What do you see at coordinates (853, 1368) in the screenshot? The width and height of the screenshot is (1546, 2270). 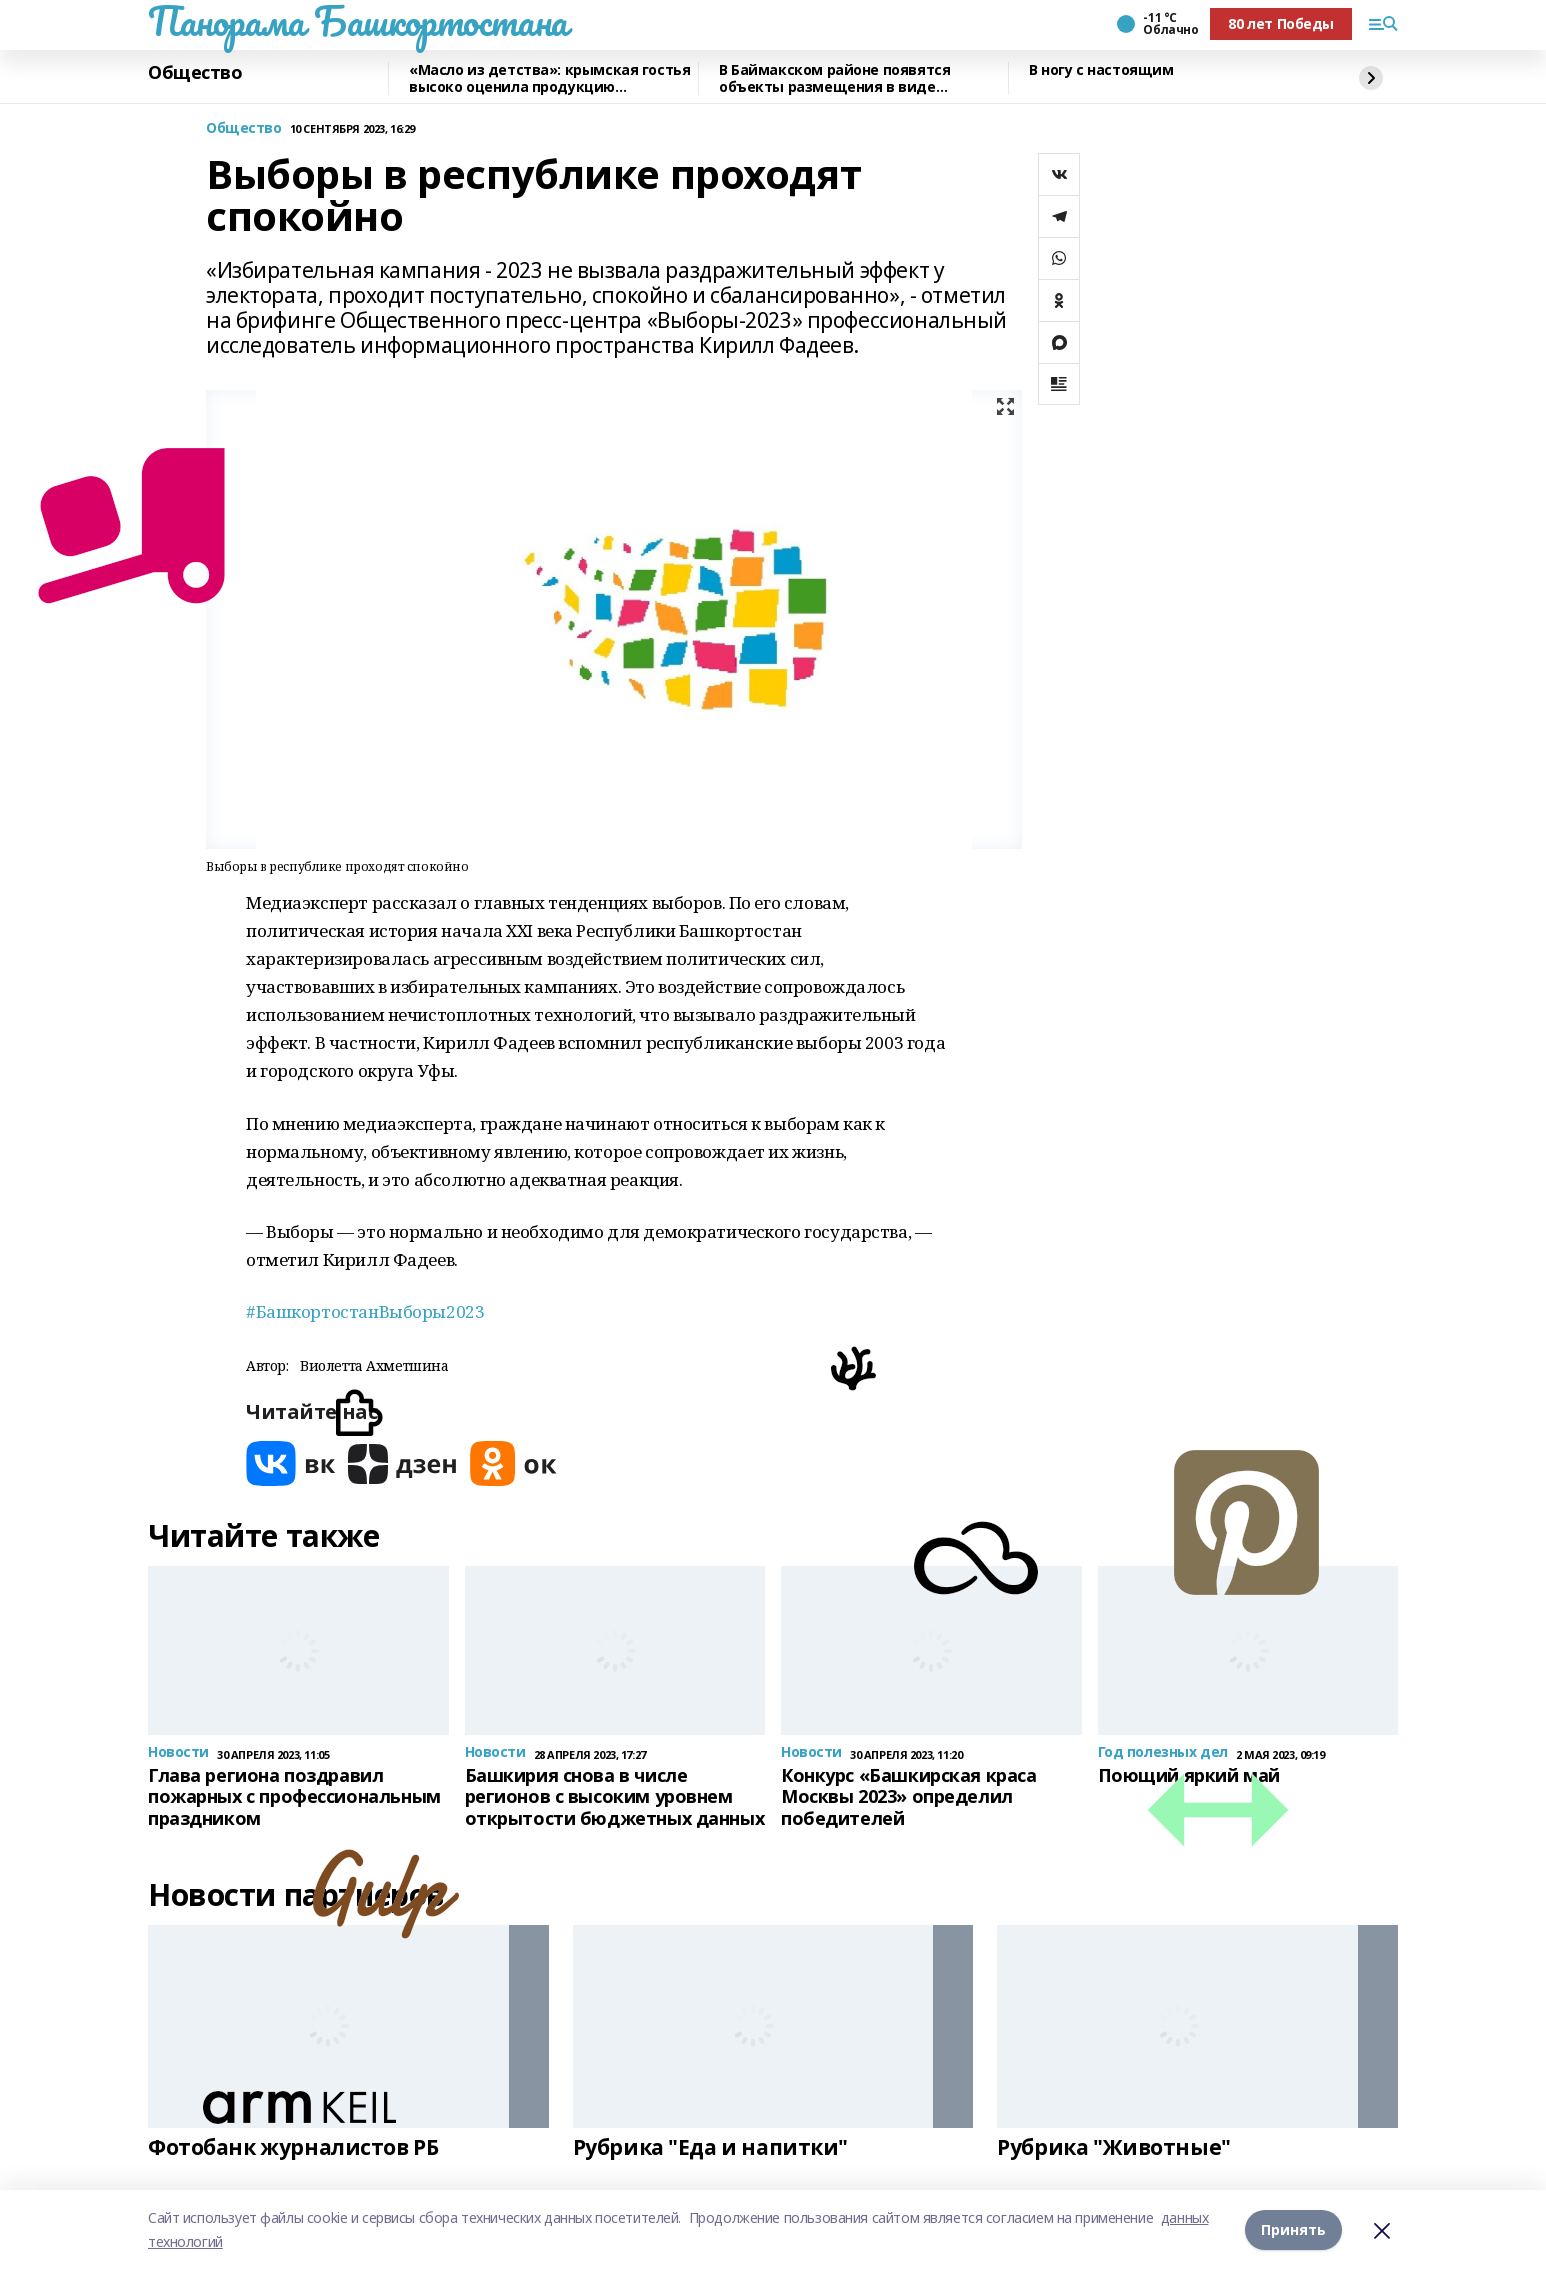 I see `open VSCodium application` at bounding box center [853, 1368].